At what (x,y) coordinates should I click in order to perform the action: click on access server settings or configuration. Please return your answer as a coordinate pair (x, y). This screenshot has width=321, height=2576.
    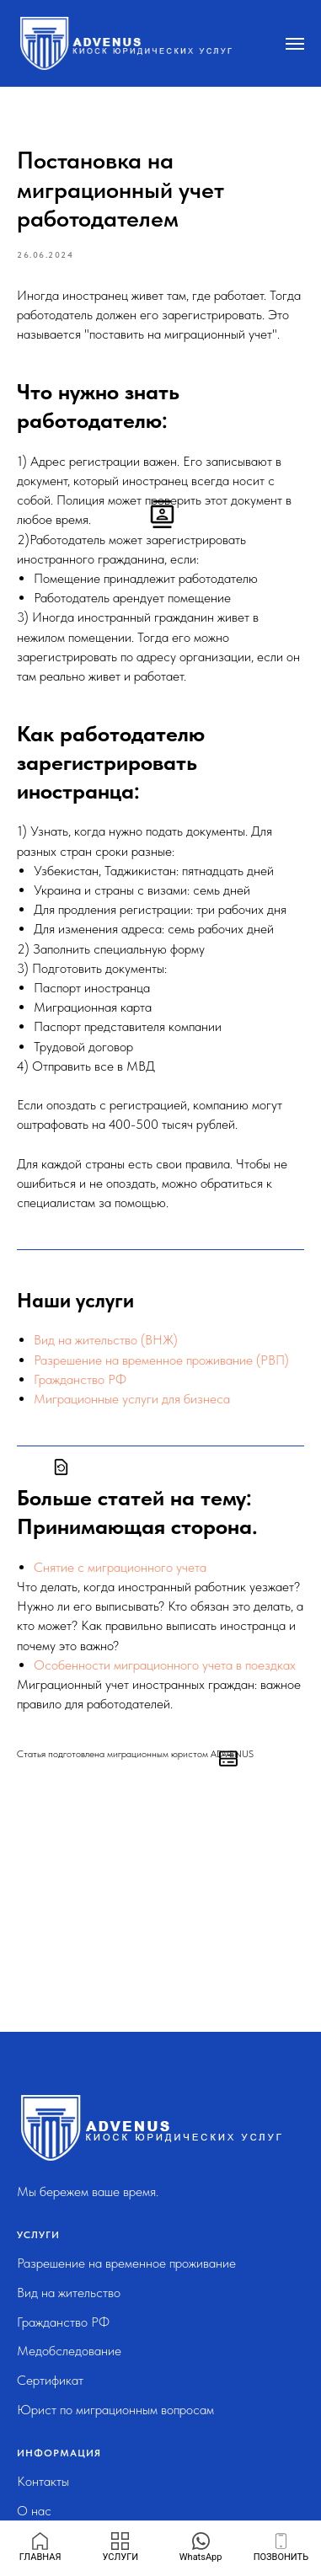
    Looking at the image, I should click on (228, 1759).